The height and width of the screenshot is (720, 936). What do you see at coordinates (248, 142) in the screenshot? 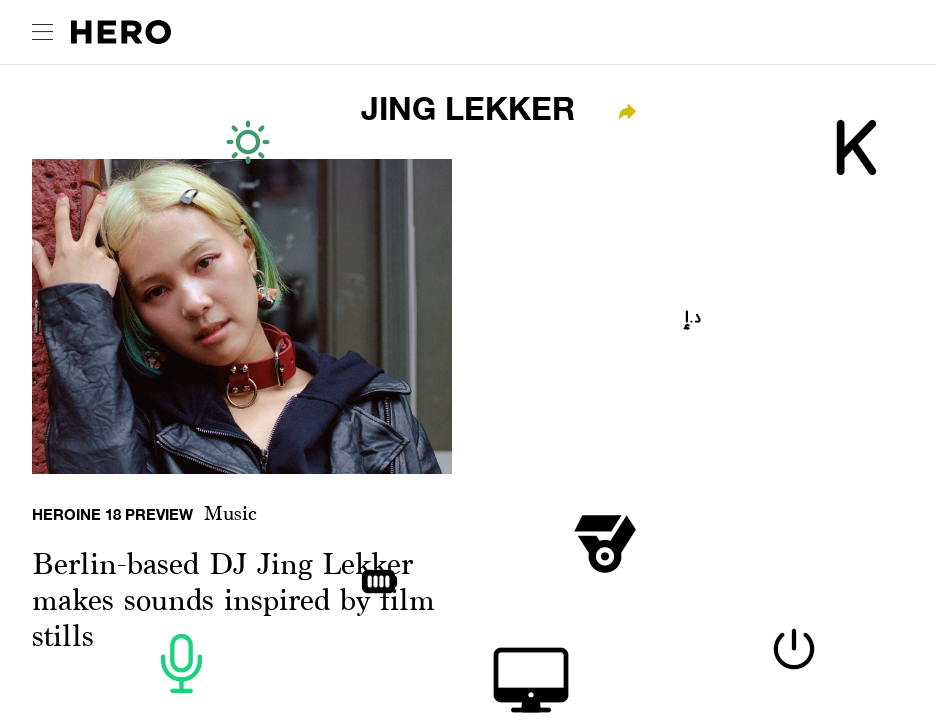
I see `toggle light mode or theme` at bounding box center [248, 142].